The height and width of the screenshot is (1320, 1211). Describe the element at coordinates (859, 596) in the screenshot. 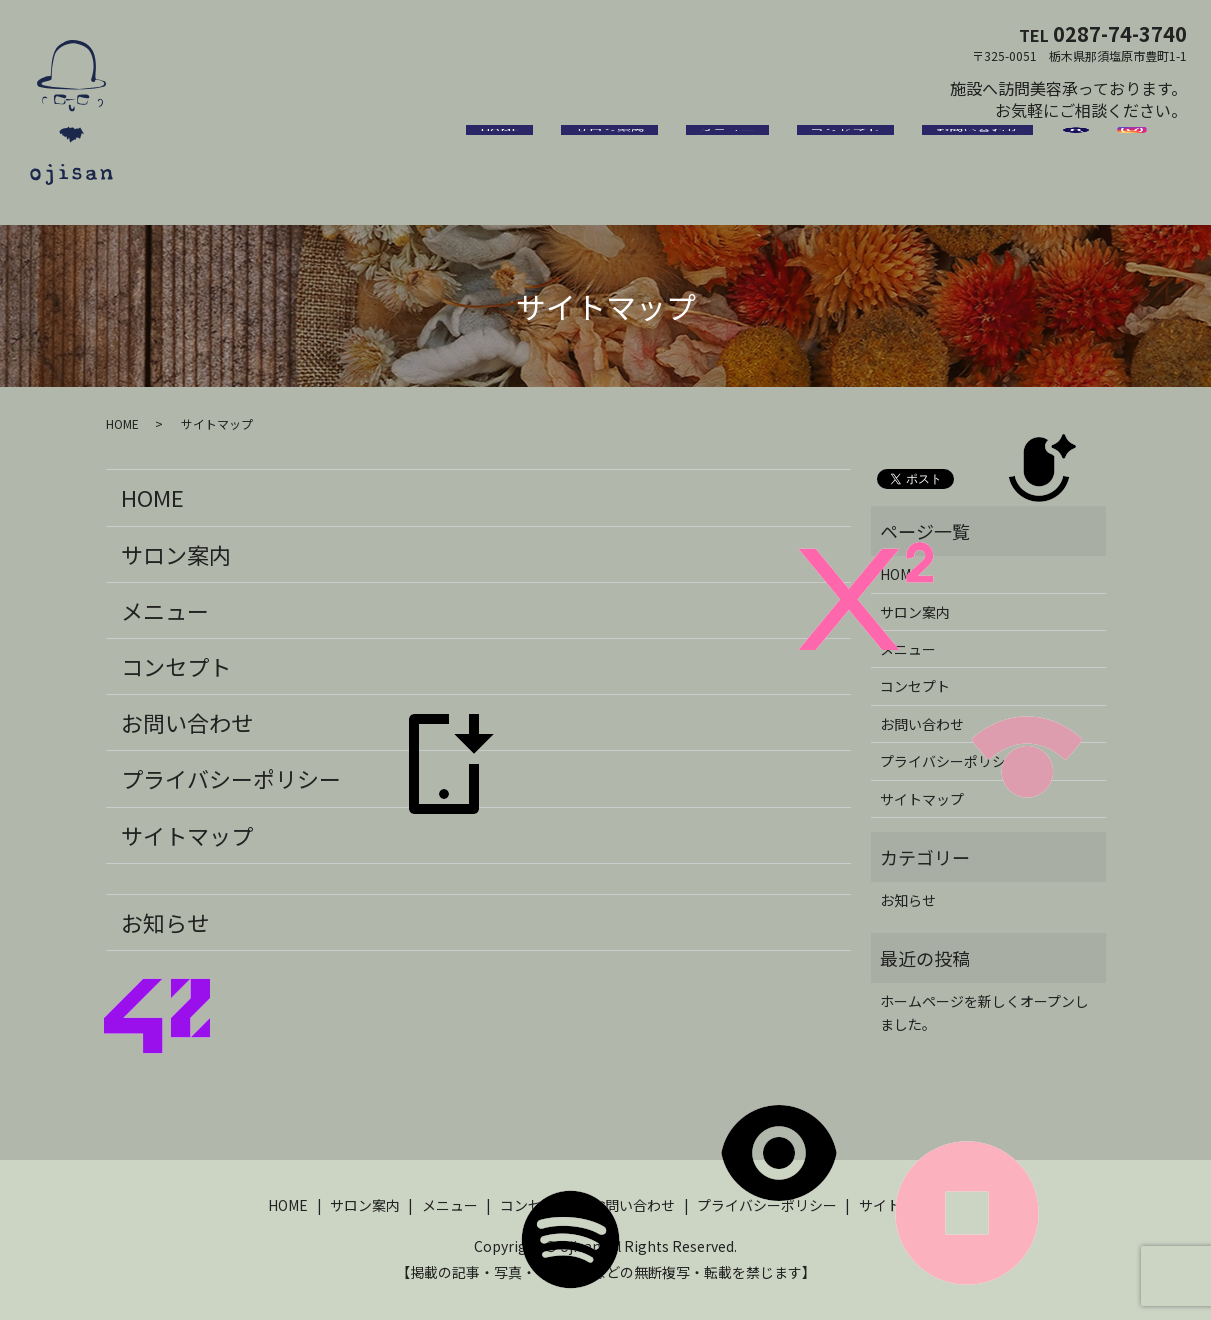

I see `format selected text as superscript` at that location.